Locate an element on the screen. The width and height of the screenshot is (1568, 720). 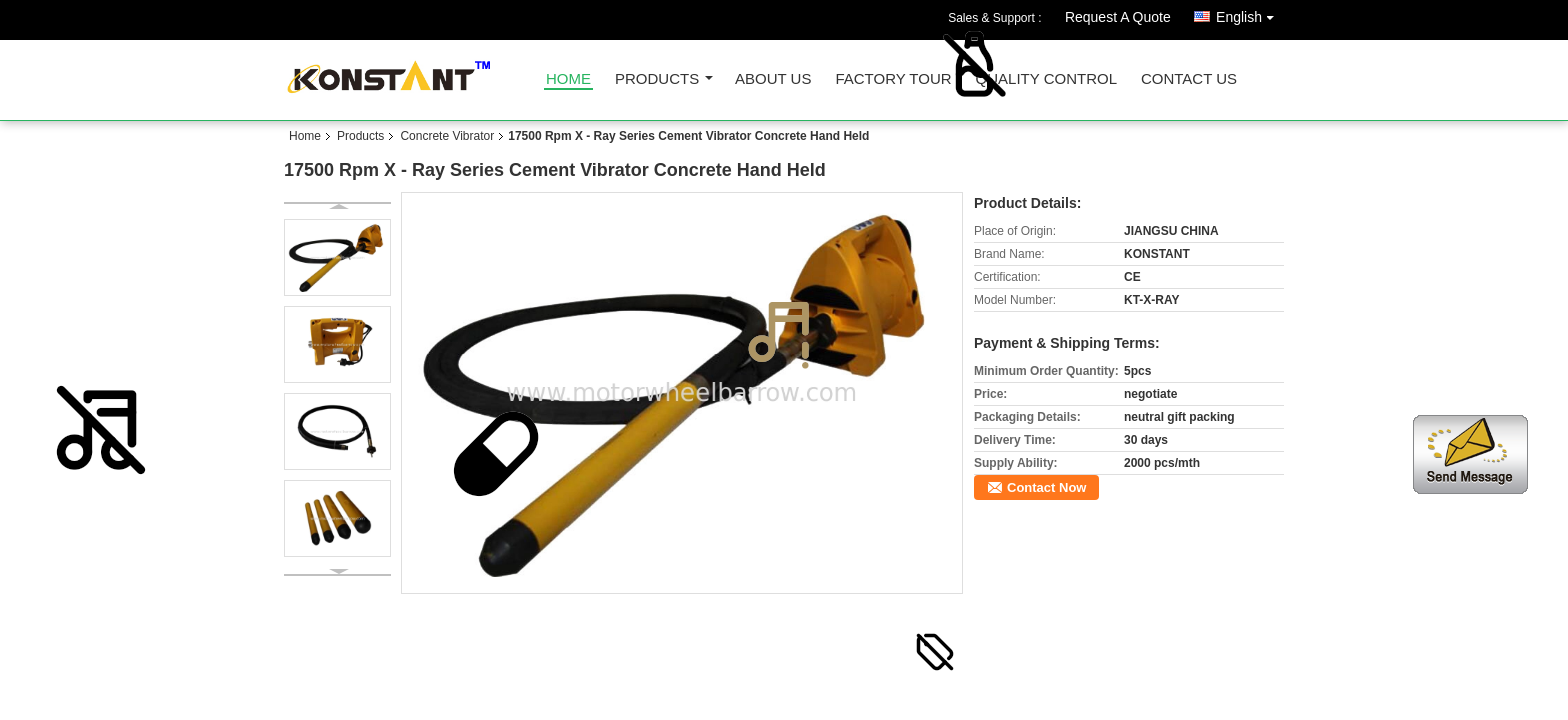
mute or disable music playback is located at coordinates (101, 430).